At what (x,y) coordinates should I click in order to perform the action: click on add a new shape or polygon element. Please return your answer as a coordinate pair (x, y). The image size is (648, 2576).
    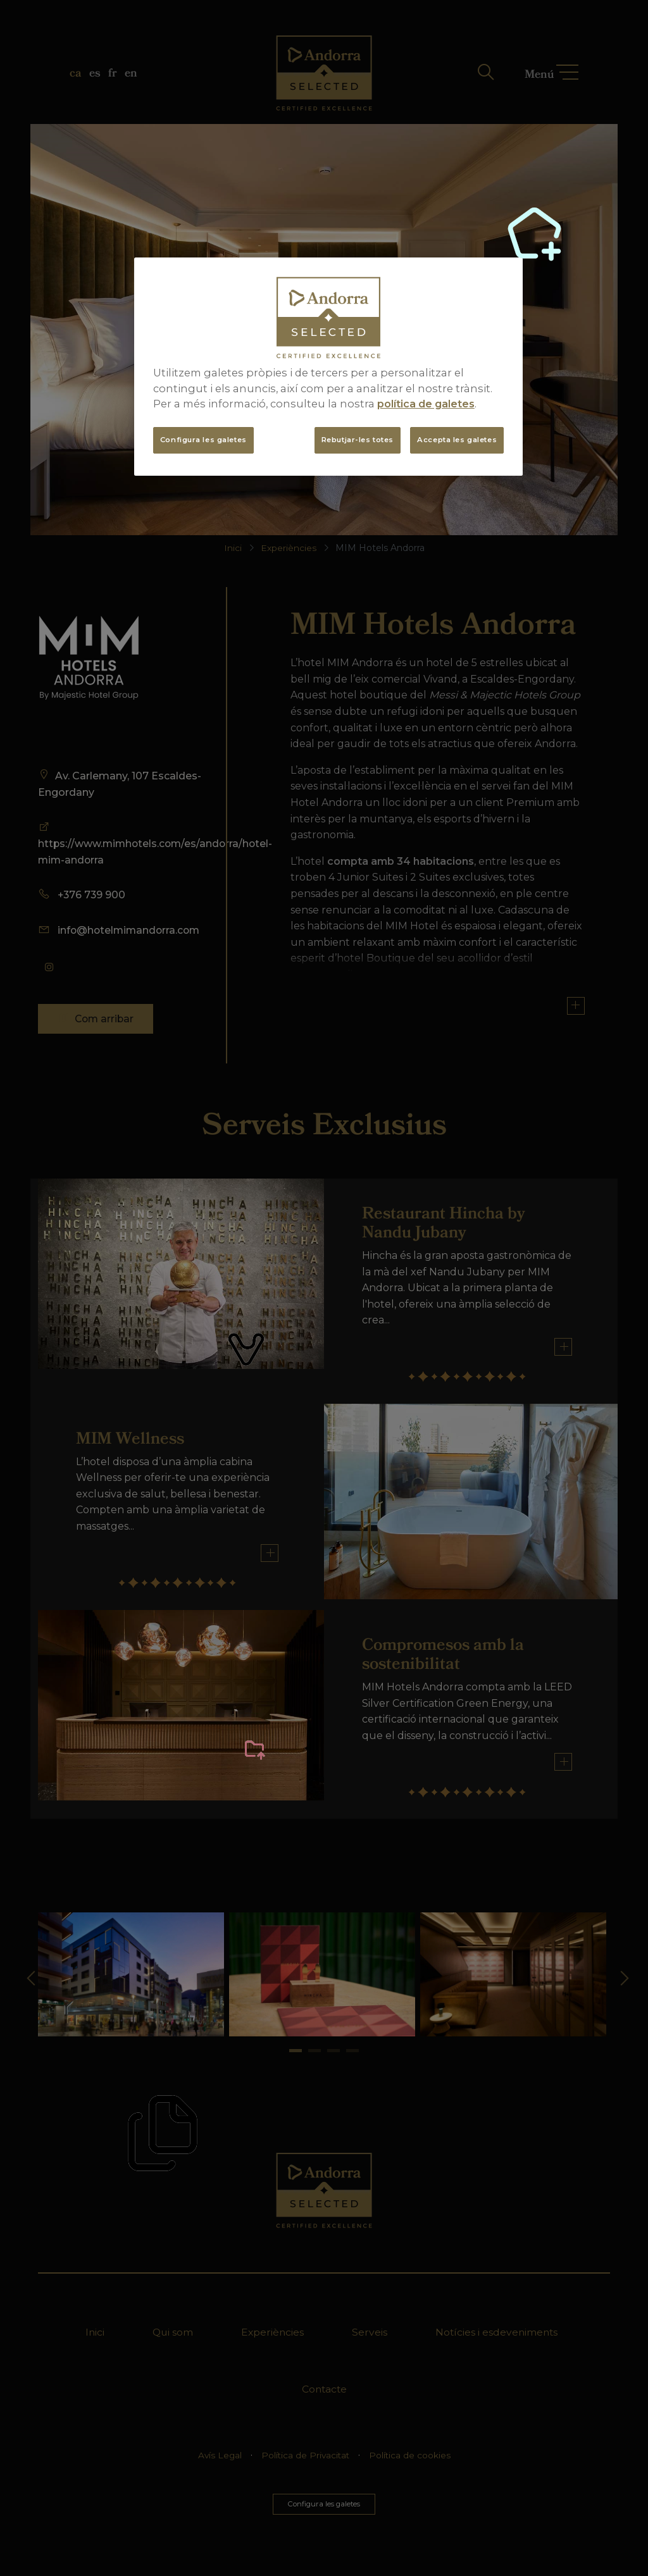
    Looking at the image, I should click on (534, 234).